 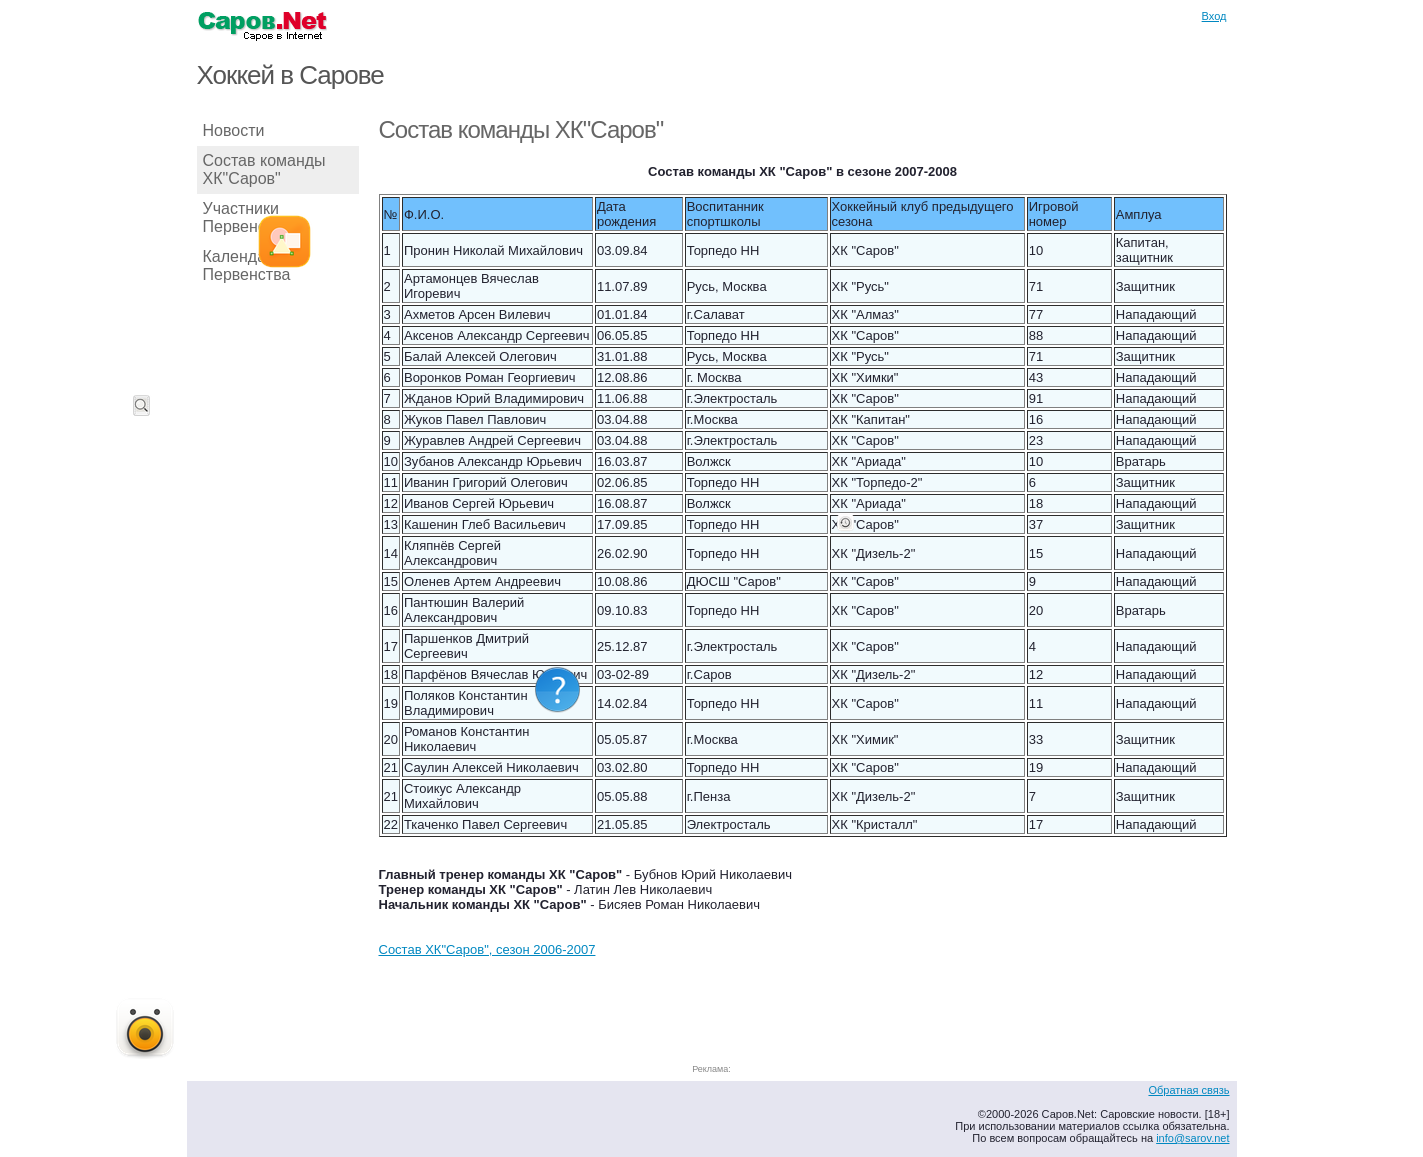 I want to click on open déjà dup backup utility, so click(x=845, y=522).